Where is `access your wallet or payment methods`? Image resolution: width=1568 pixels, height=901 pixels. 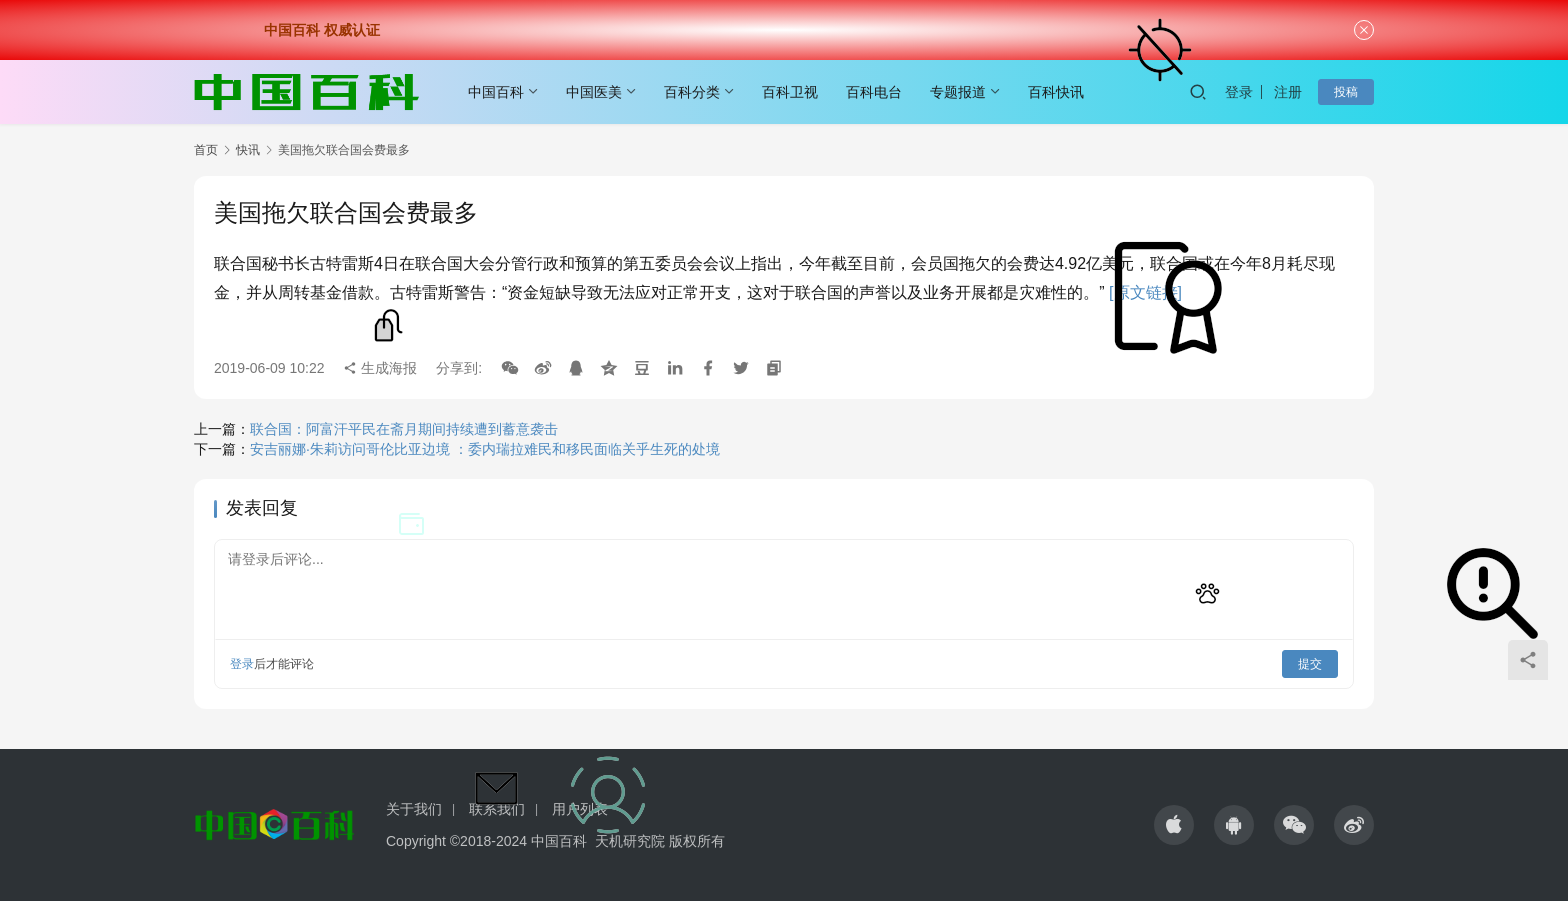
access your wallet or payment methods is located at coordinates (411, 525).